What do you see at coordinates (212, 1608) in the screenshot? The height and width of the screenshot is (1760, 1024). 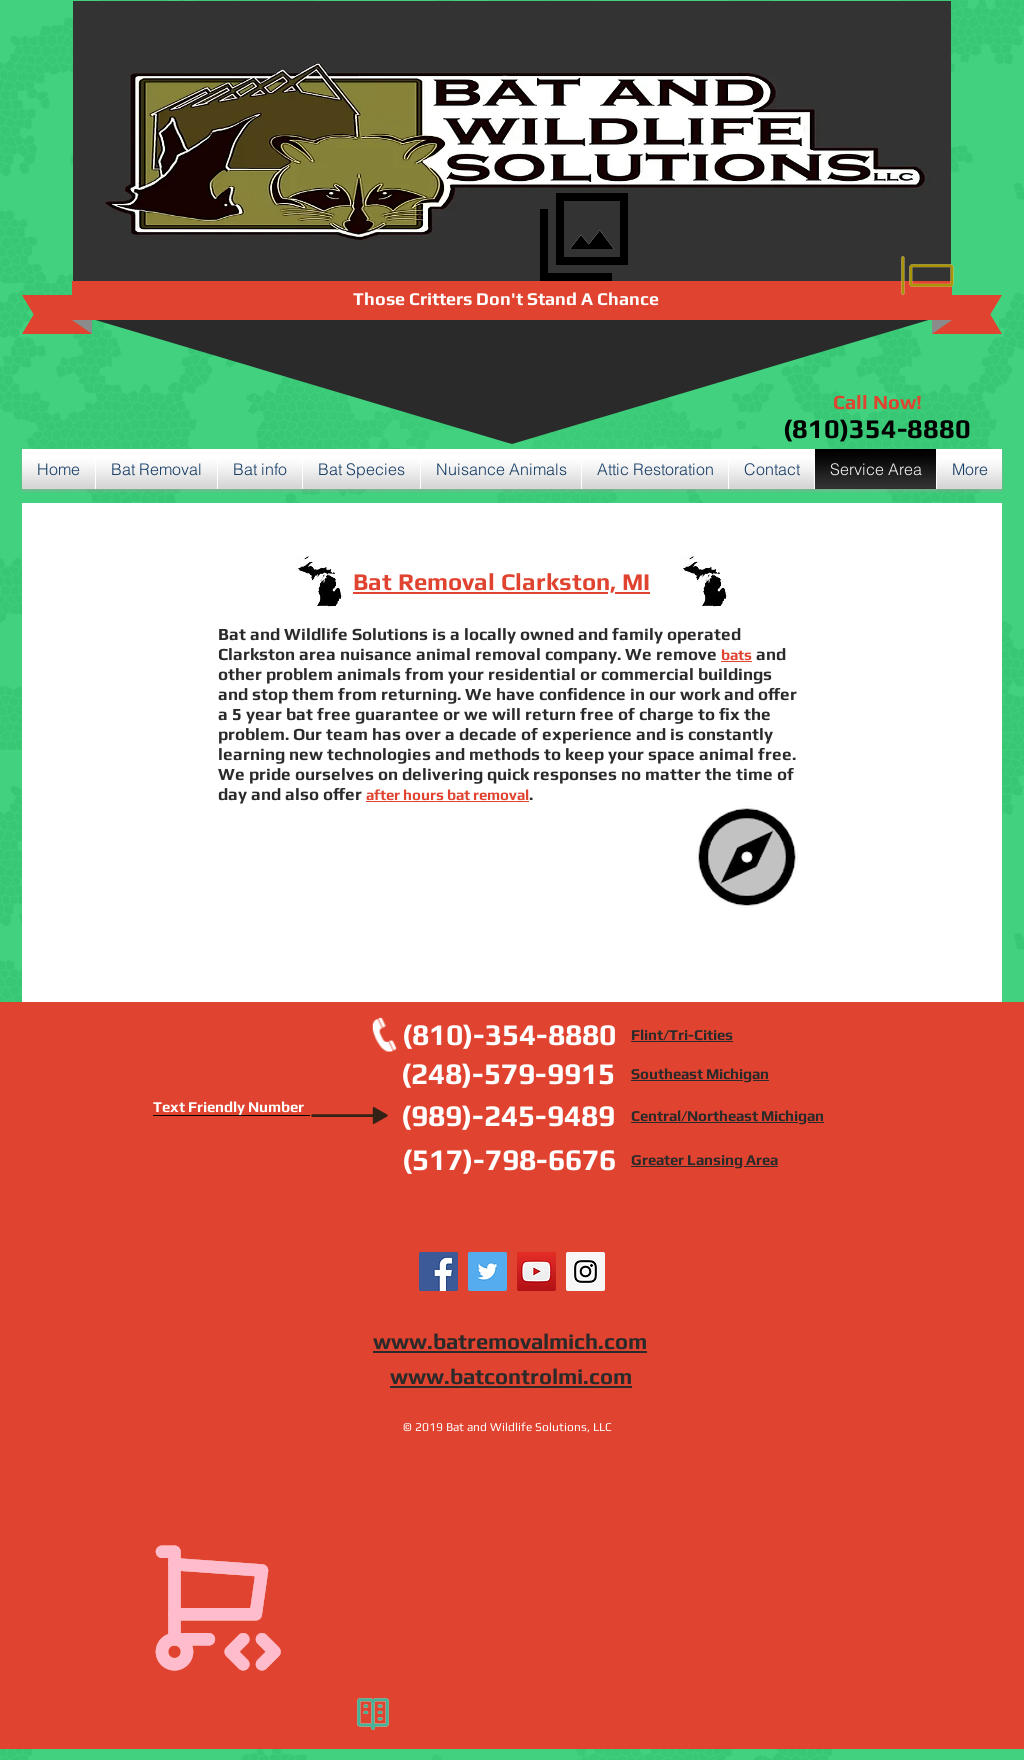 I see `access cart API or developer settings` at bounding box center [212, 1608].